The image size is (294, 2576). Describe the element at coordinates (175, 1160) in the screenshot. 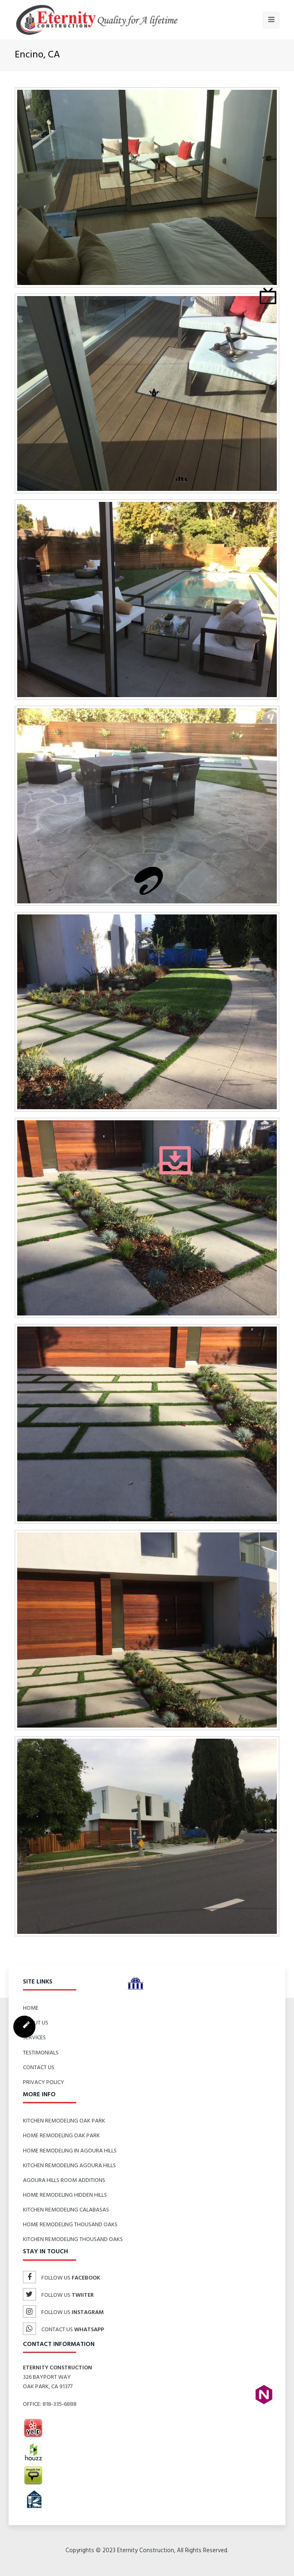

I see `import files or data into the application` at that location.